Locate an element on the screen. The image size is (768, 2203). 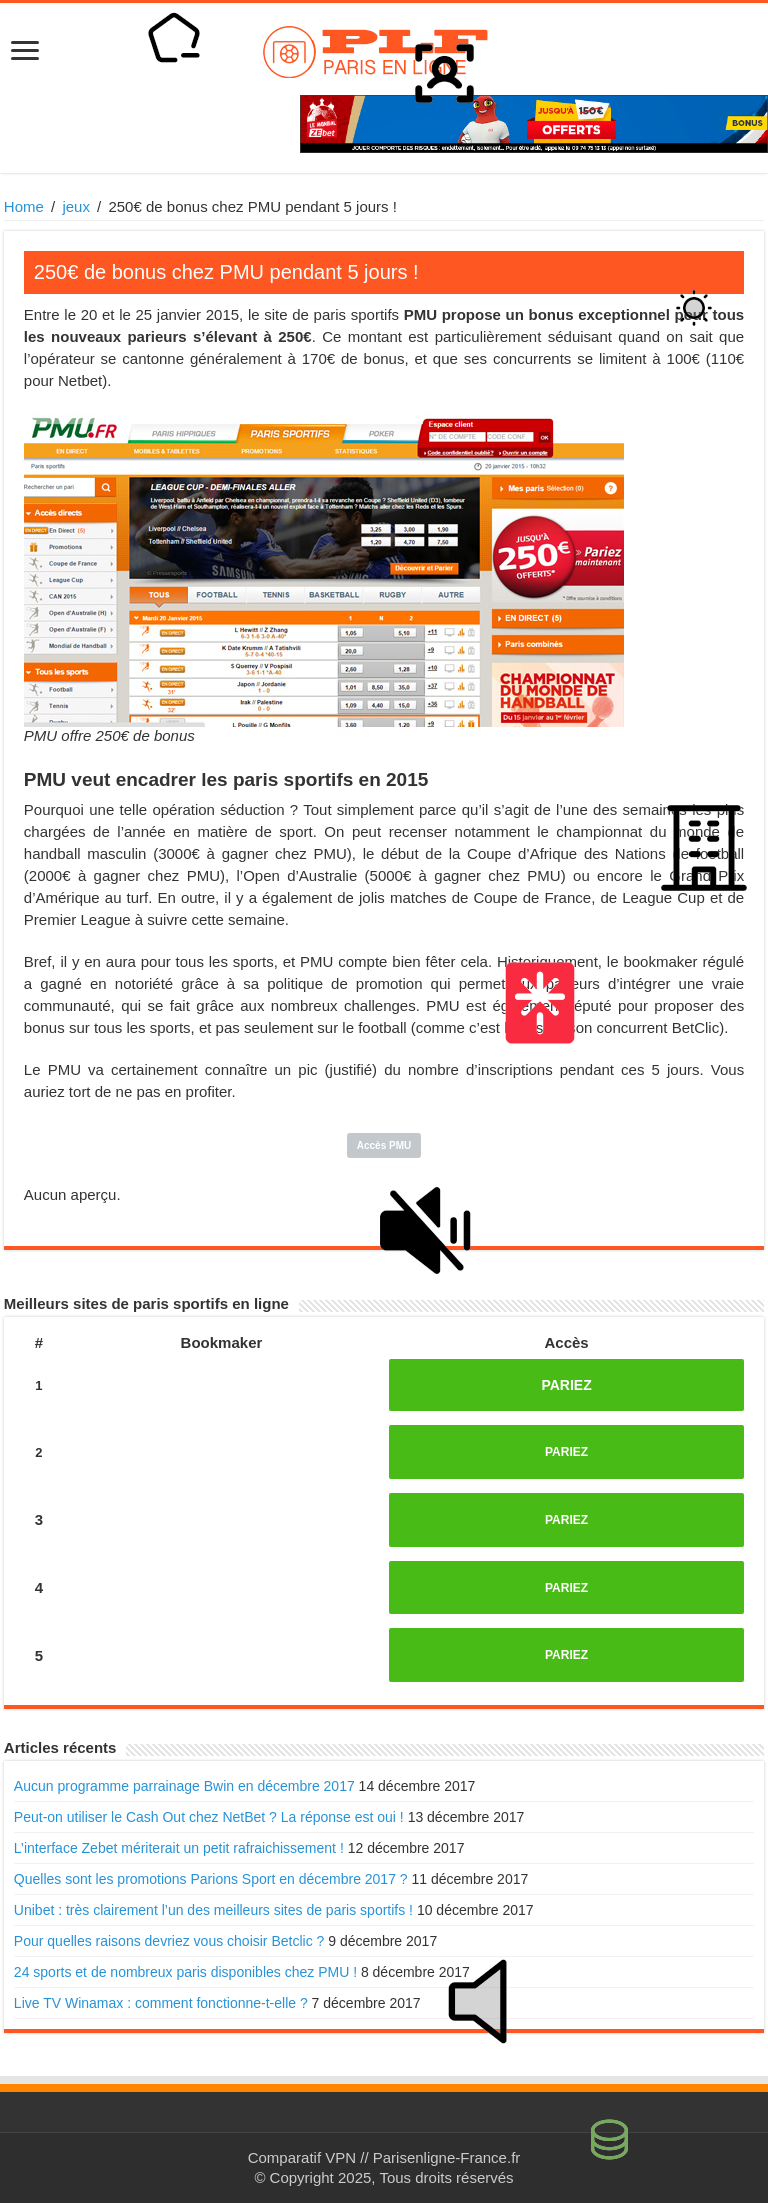
reduce screen brightness is located at coordinates (694, 308).